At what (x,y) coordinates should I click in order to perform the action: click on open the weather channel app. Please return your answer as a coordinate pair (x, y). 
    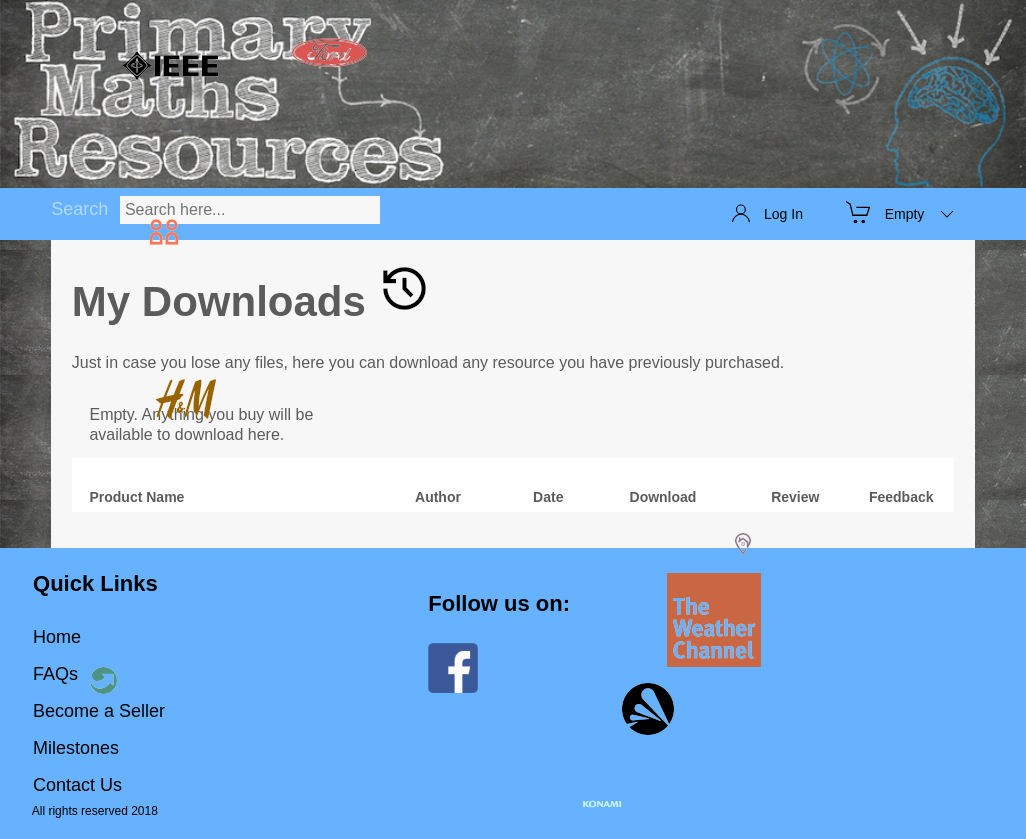
    Looking at the image, I should click on (714, 620).